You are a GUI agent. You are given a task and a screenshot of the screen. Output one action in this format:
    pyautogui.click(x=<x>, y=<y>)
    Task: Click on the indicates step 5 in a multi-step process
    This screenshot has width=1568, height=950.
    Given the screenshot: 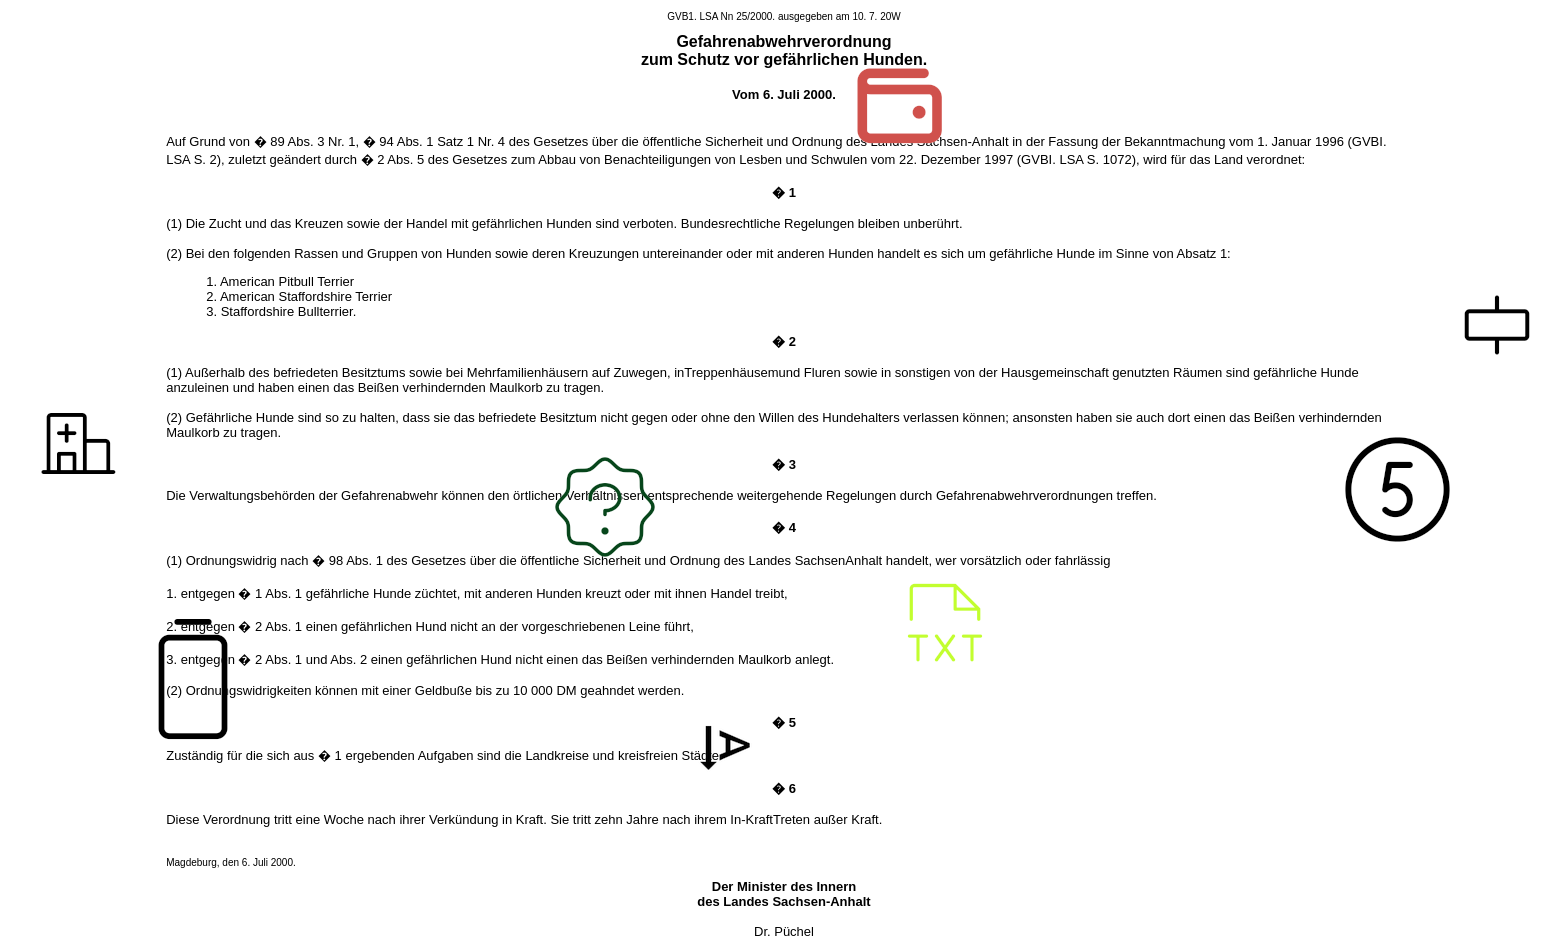 What is the action you would take?
    pyautogui.click(x=1397, y=489)
    